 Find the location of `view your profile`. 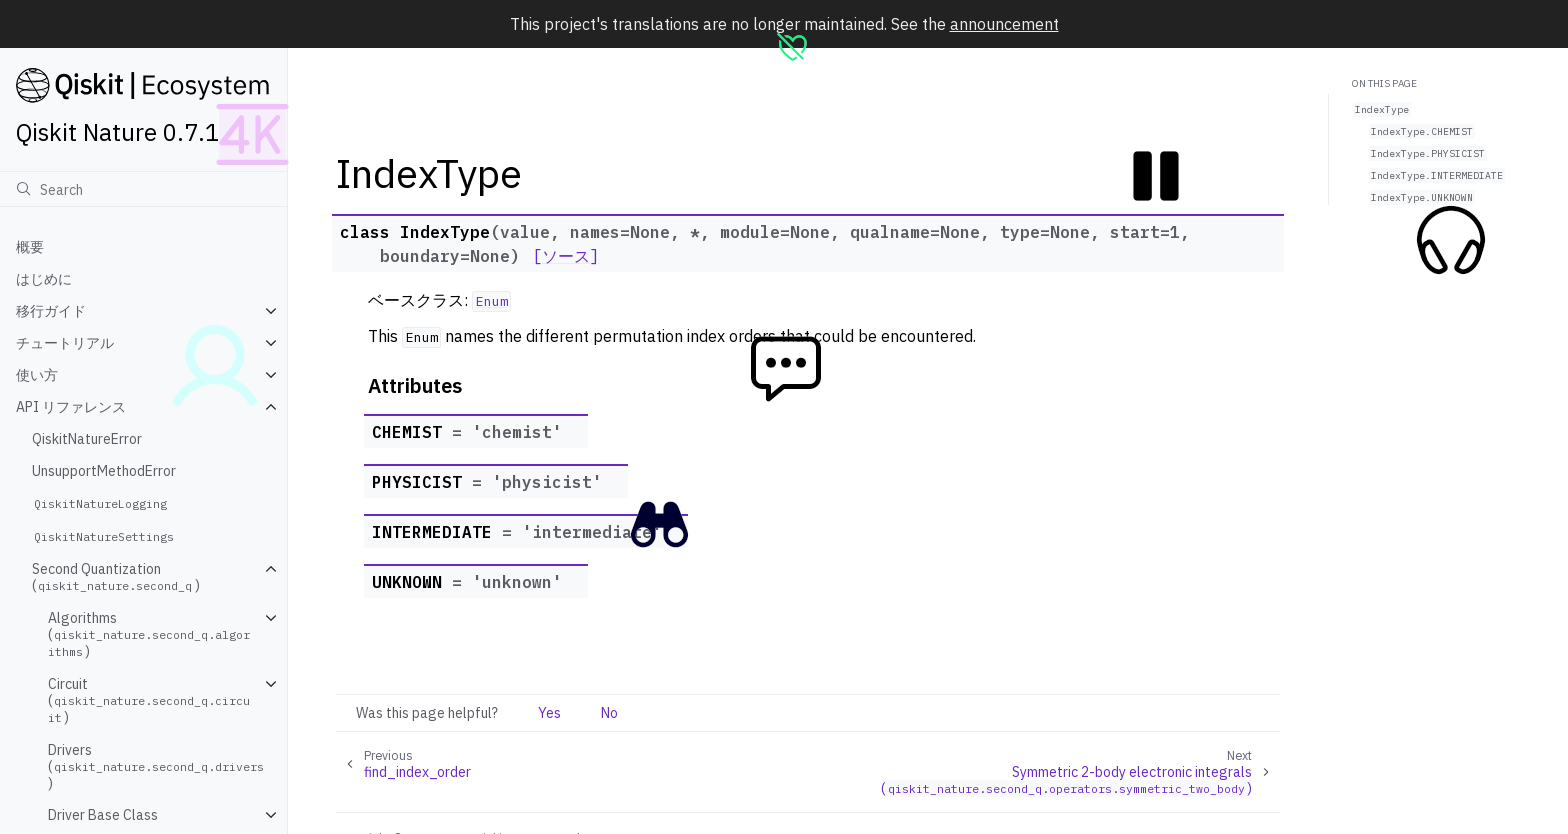

view your profile is located at coordinates (215, 367).